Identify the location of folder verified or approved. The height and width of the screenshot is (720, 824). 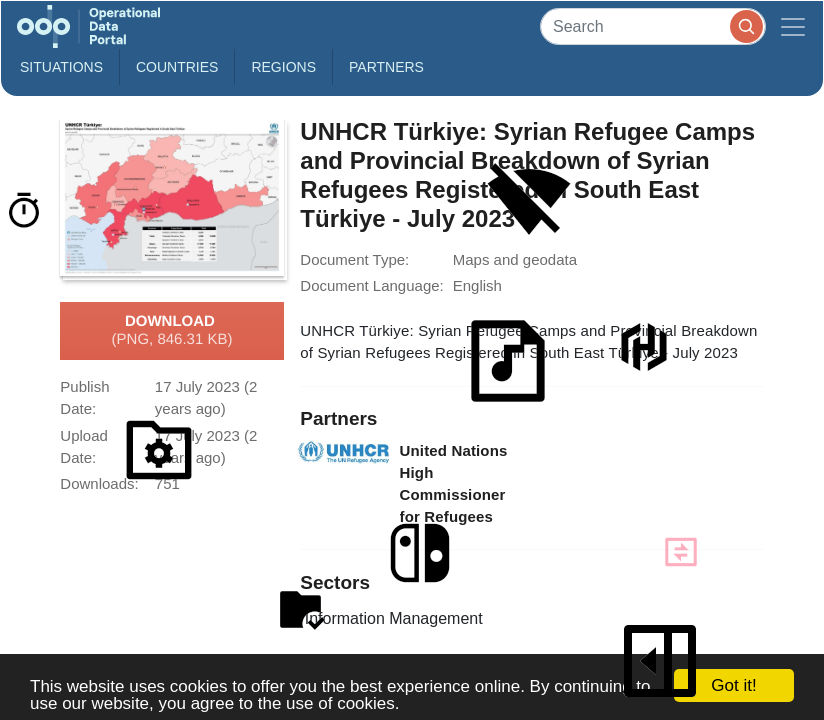
(300, 609).